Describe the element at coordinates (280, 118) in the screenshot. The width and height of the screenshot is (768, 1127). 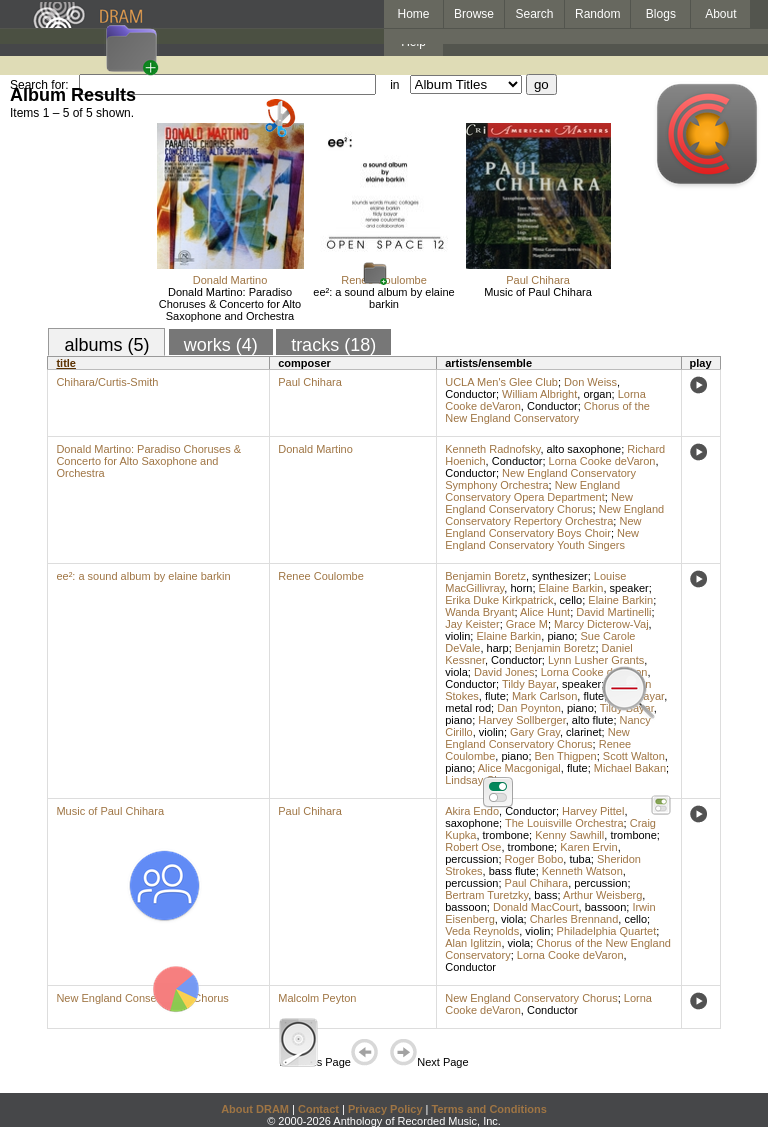
I see `open snip & sketch to capture a screenshot` at that location.